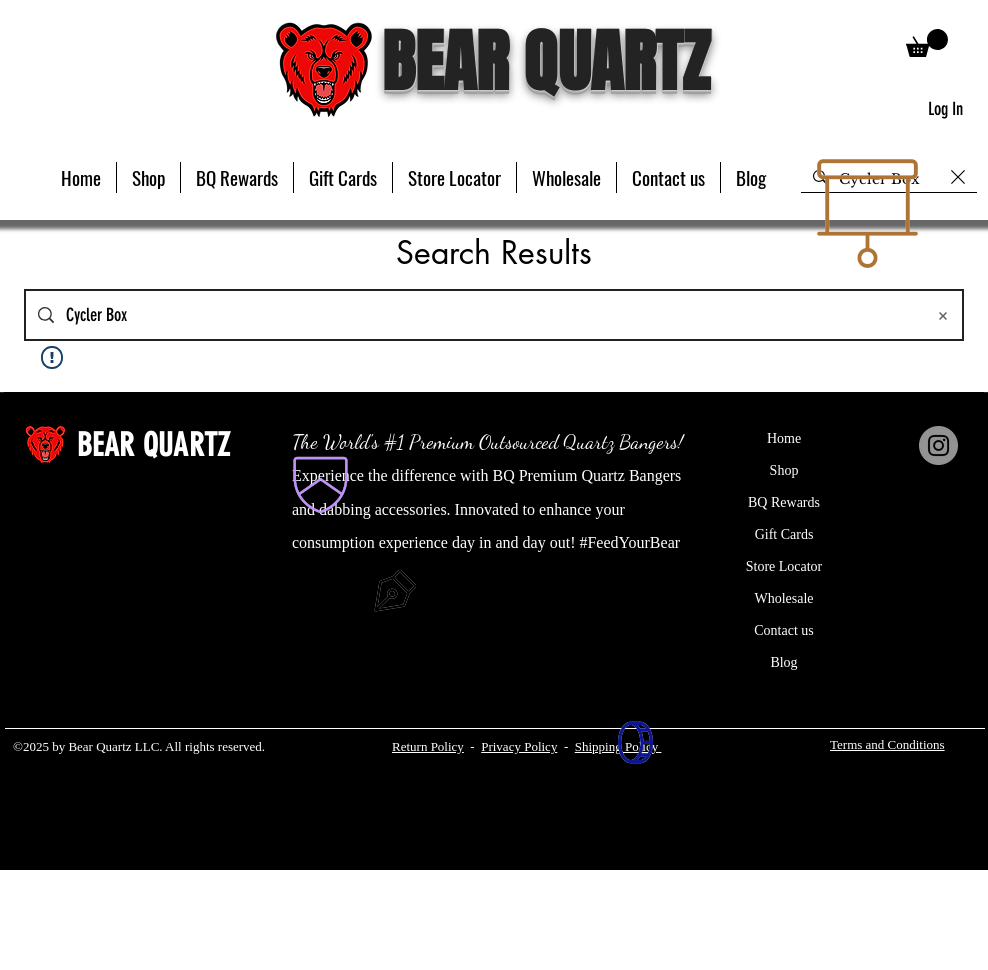 Image resolution: width=988 pixels, height=970 pixels. Describe the element at coordinates (320, 481) in the screenshot. I see `access security or protection settings` at that location.